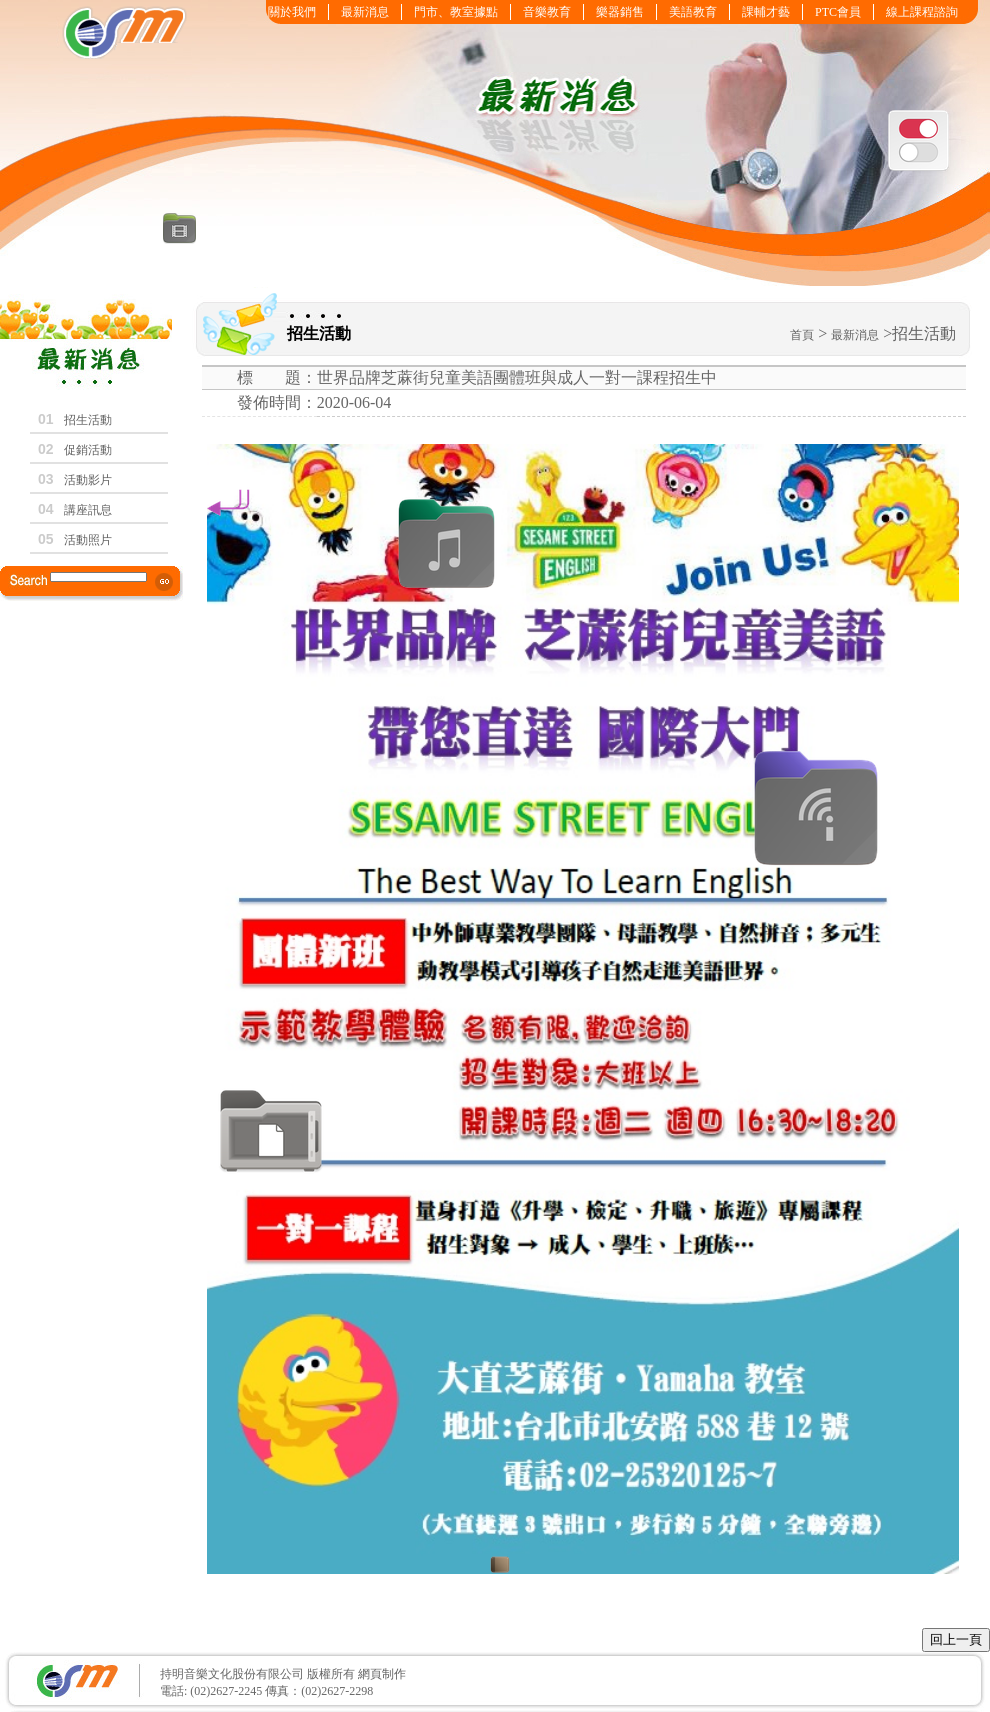  Describe the element at coordinates (179, 227) in the screenshot. I see `open your videos folder` at that location.